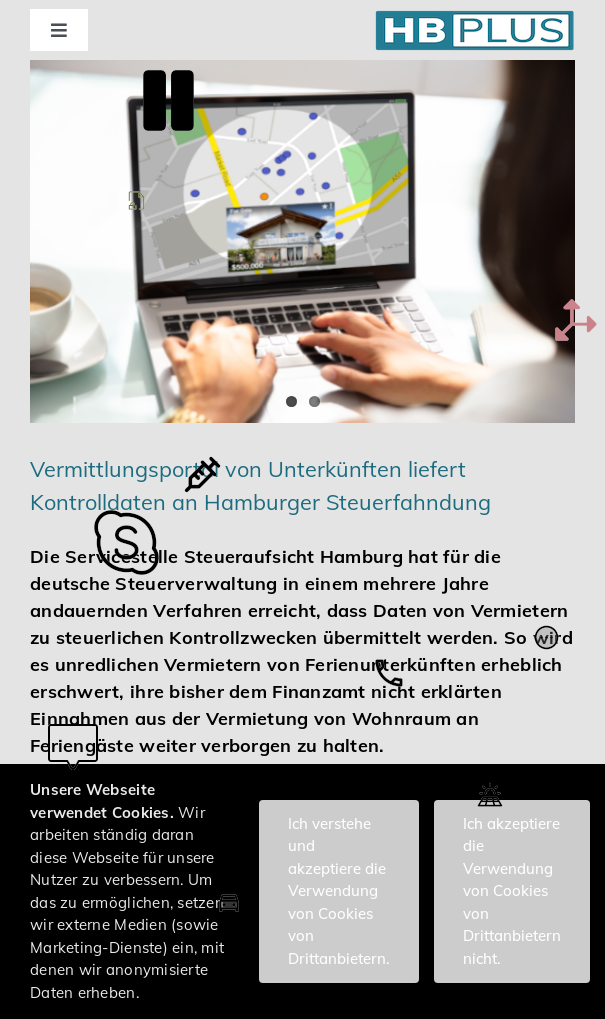  Describe the element at coordinates (546, 637) in the screenshot. I see `open more options menu` at that location.